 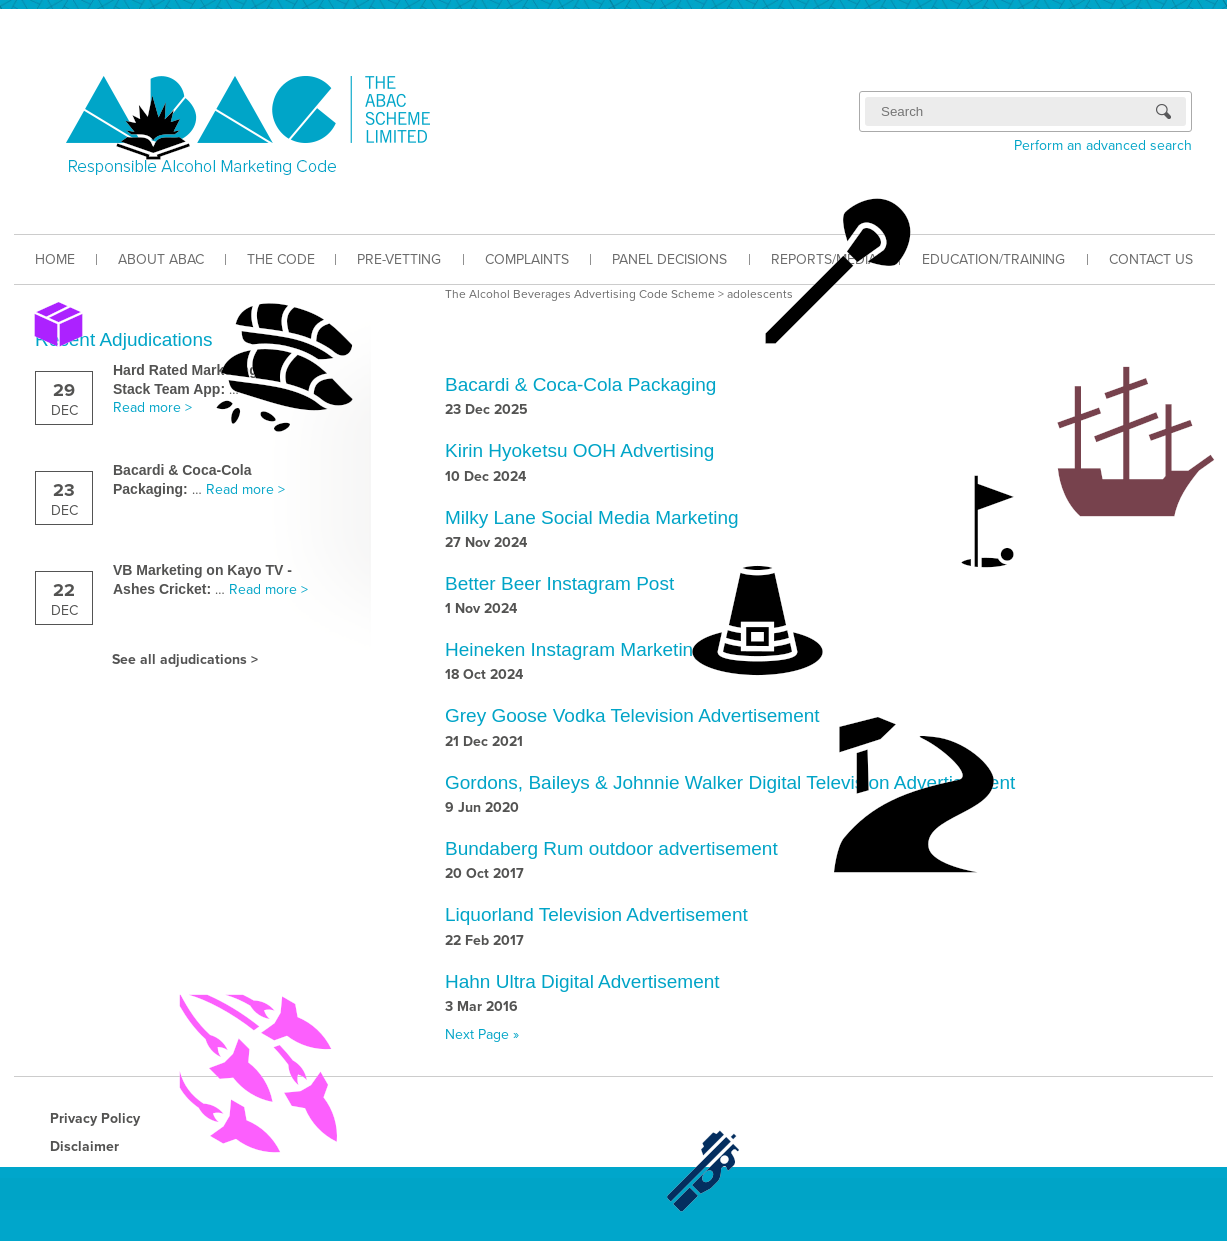 I want to click on select the P90 submachine gun, so click(x=703, y=1171).